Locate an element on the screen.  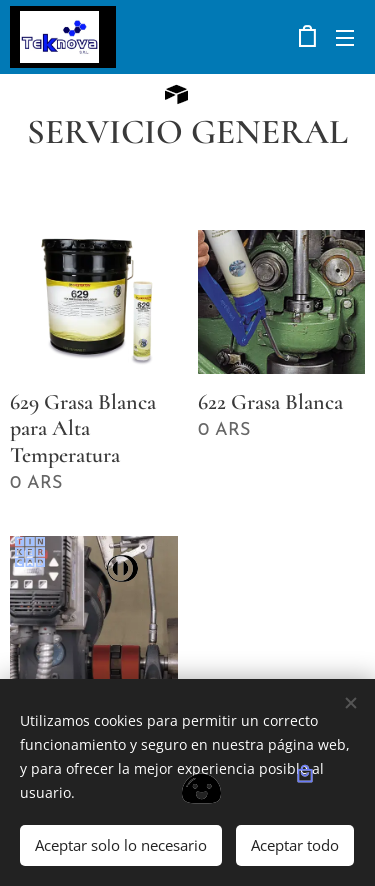
pay with Diners Club credit card is located at coordinates (122, 568).